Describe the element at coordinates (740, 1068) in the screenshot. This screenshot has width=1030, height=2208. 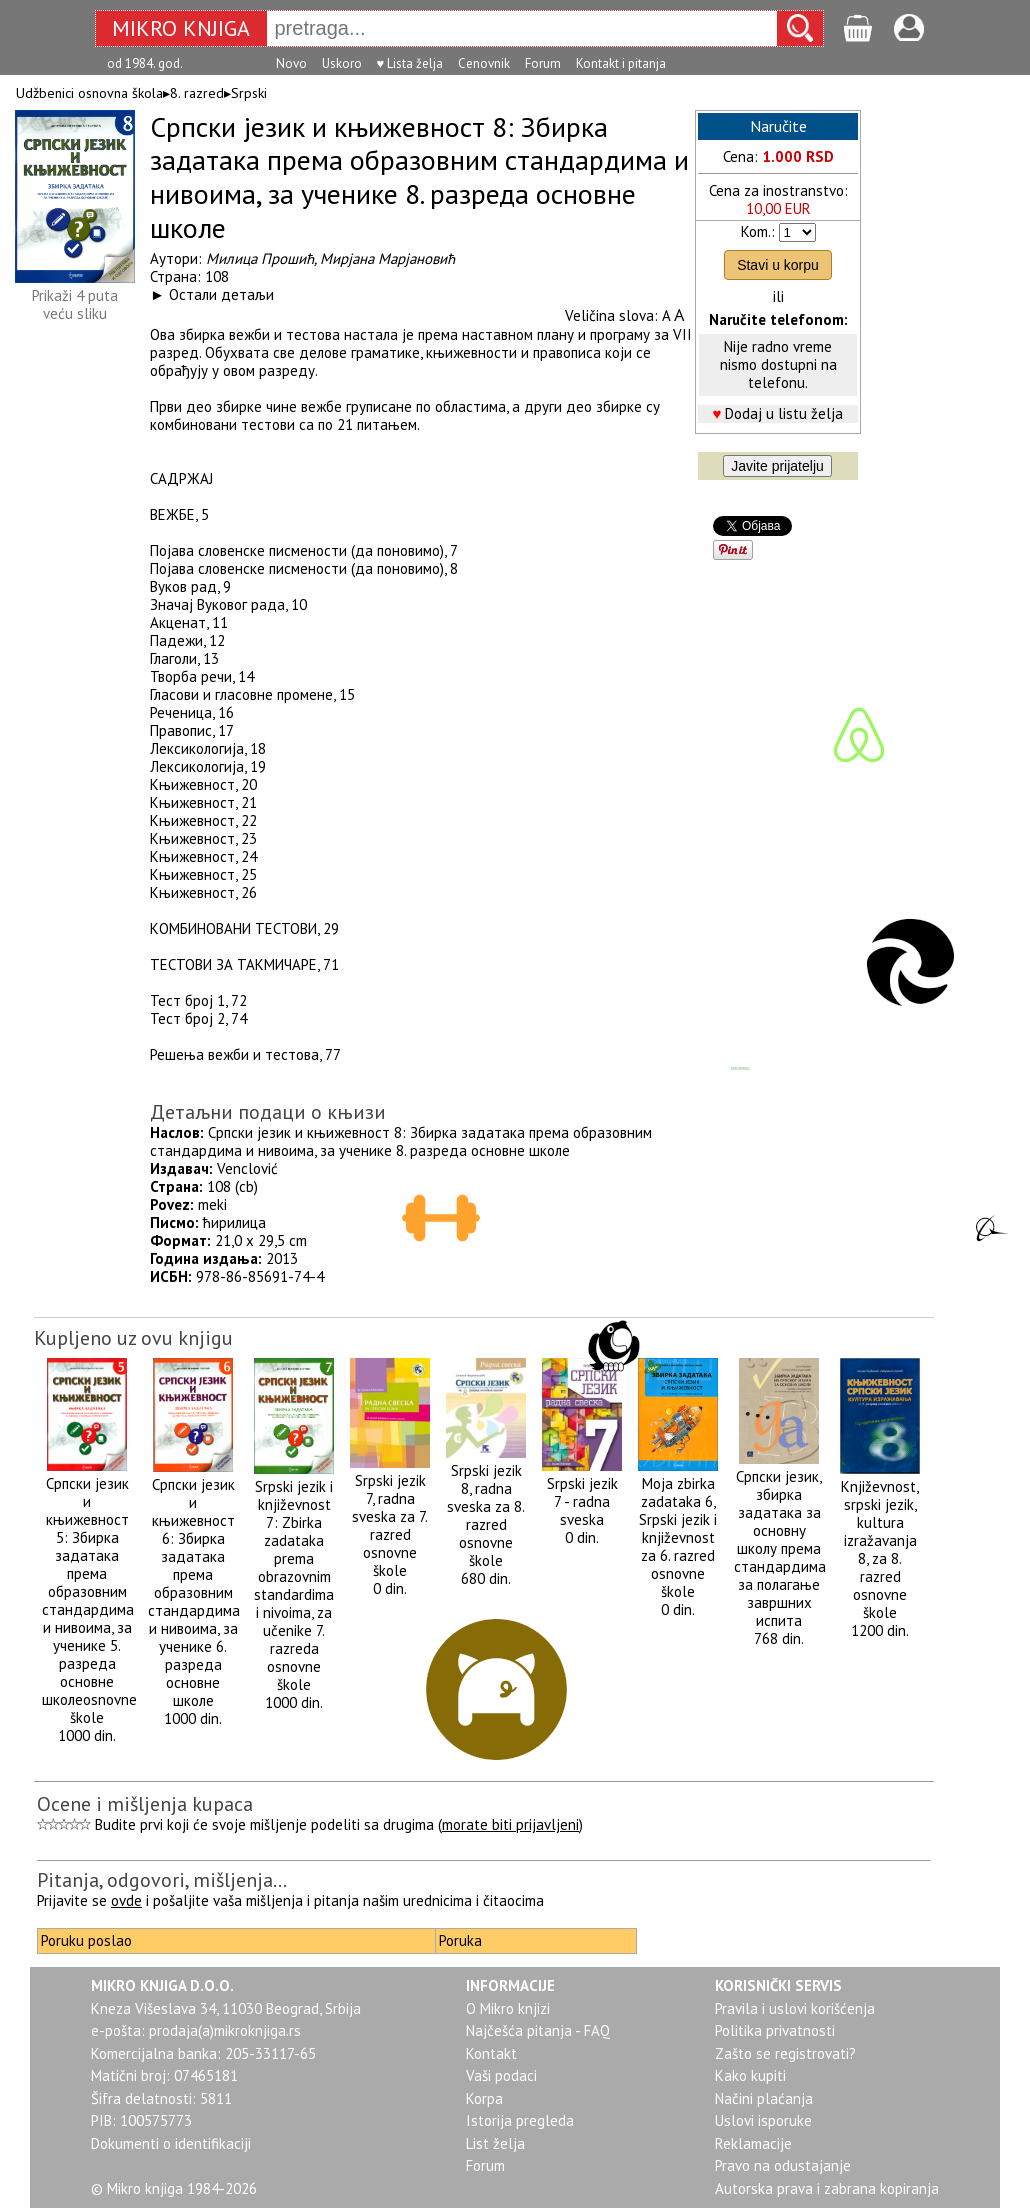
I see `visit Der Spiegel news website` at that location.